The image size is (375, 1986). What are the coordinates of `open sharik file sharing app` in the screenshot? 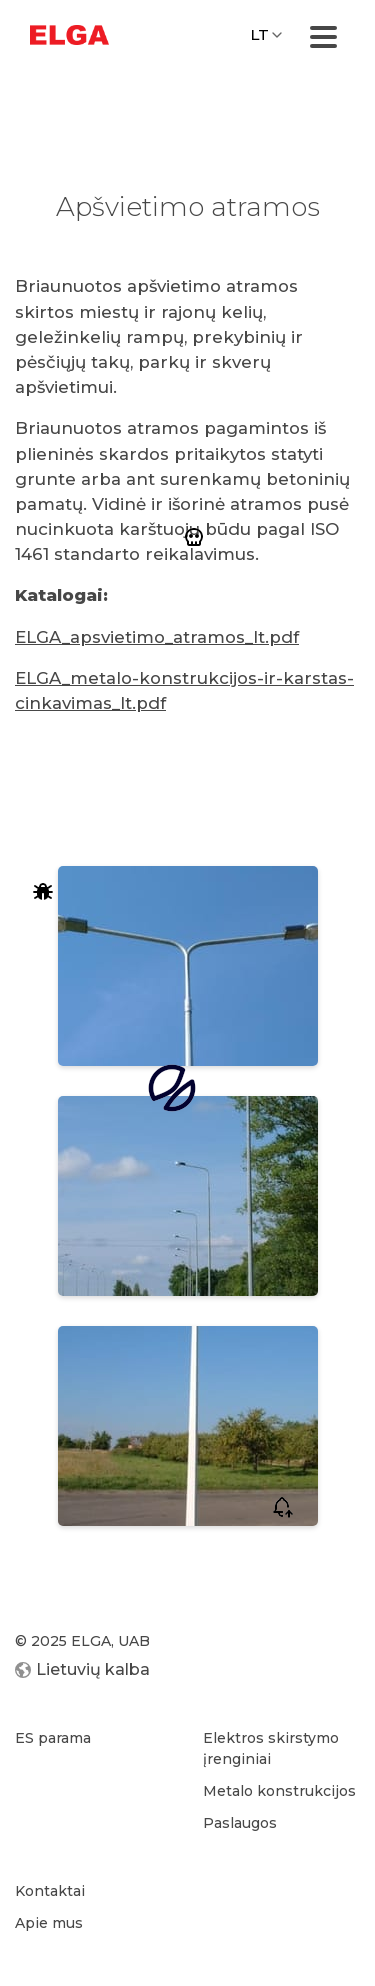 It's located at (172, 1088).